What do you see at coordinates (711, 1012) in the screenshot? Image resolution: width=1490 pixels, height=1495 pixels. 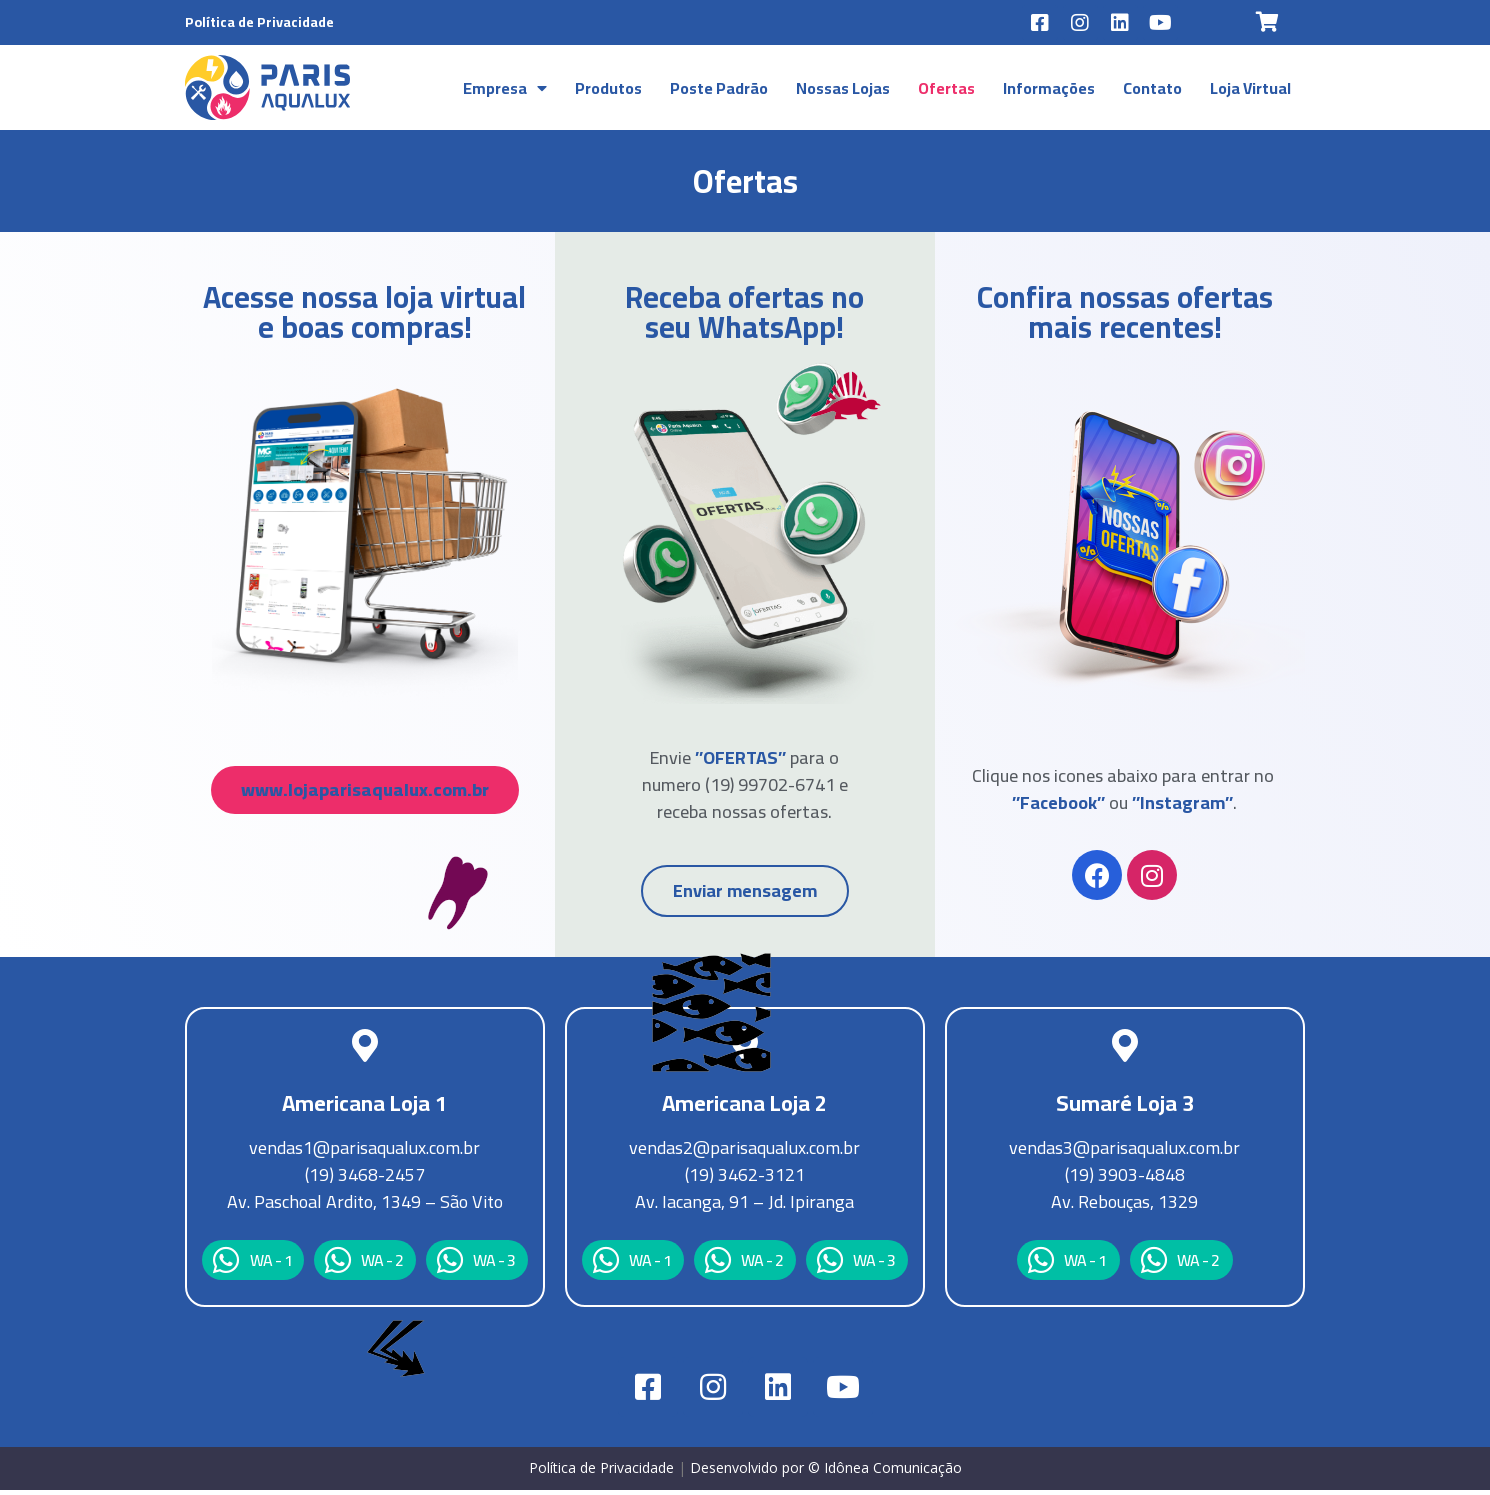 I see `indicates marine life or aquarium feature in a game` at bounding box center [711, 1012].